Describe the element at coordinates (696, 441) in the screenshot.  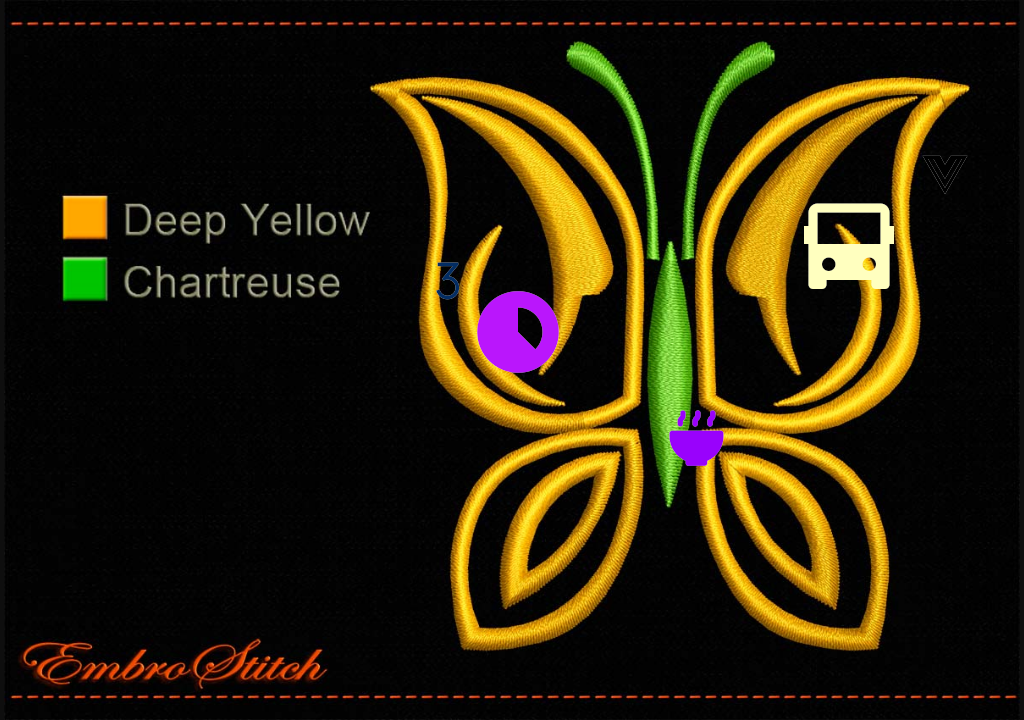
I see `view food or dining options` at that location.